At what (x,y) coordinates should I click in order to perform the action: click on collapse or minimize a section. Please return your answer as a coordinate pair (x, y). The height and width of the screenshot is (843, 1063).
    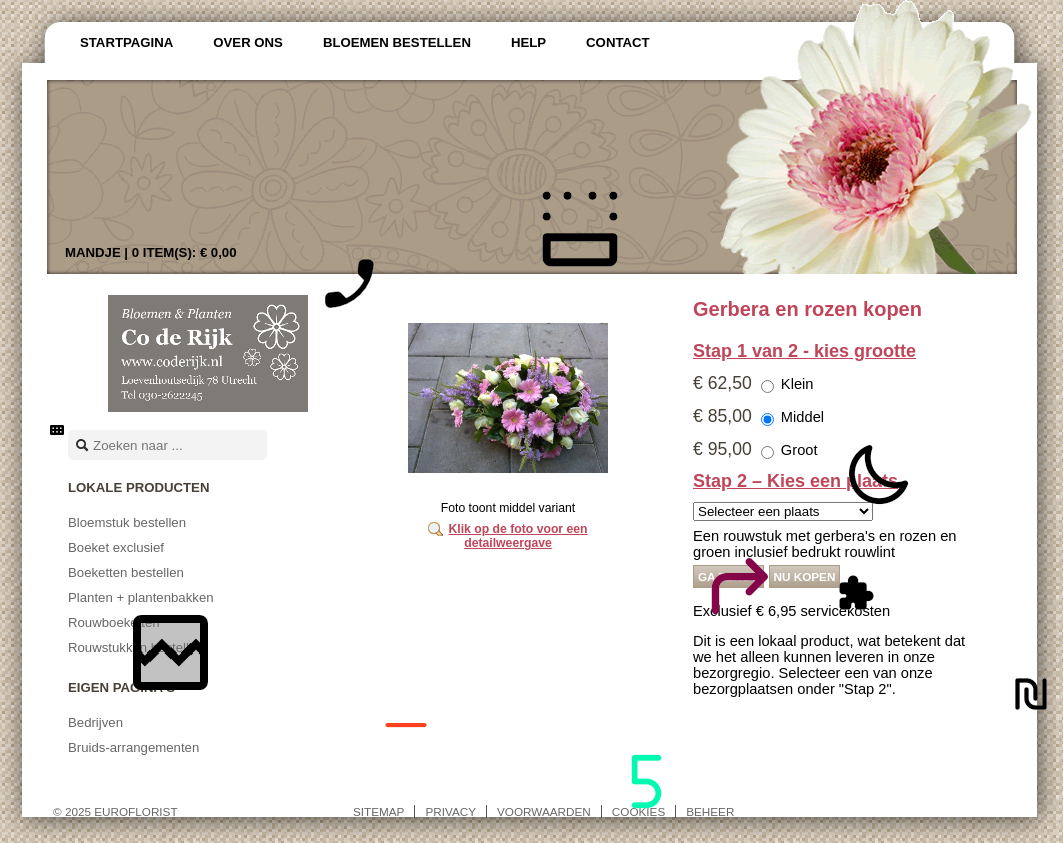
    Looking at the image, I should click on (406, 723).